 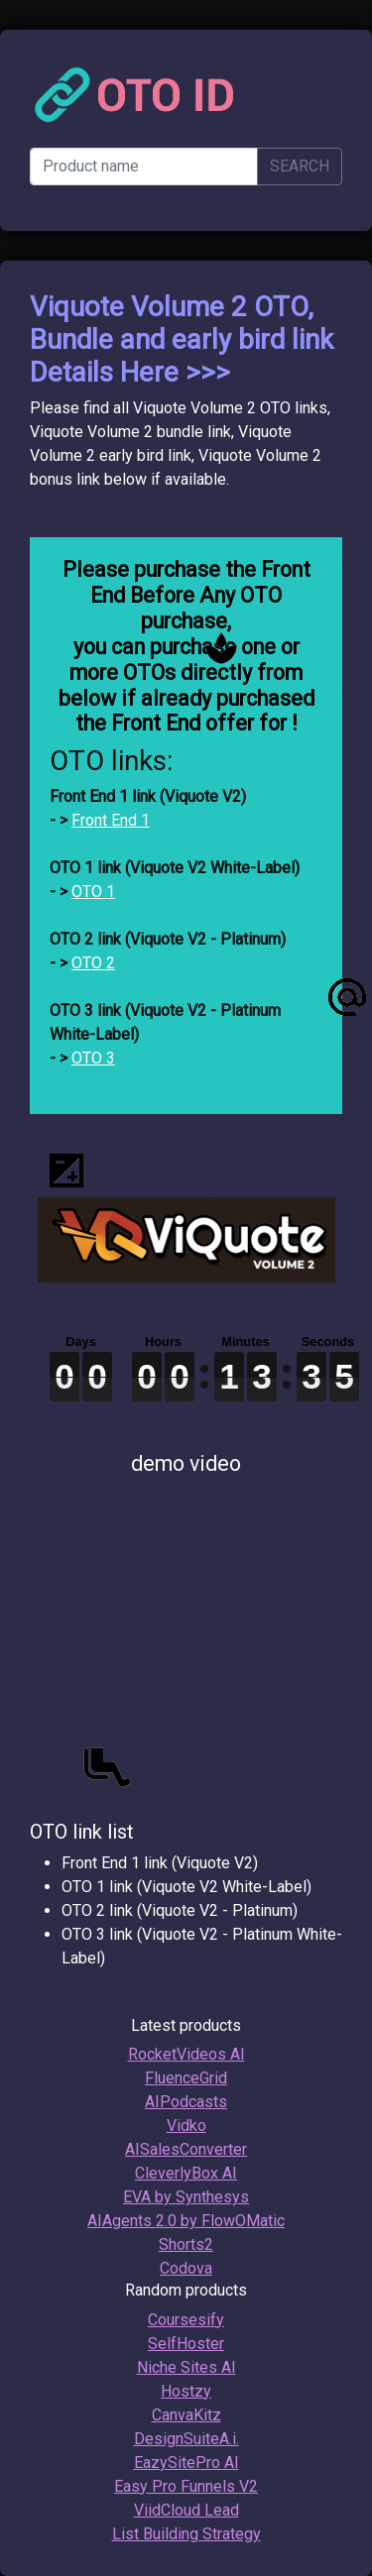 What do you see at coordinates (221, 648) in the screenshot?
I see `access spa or wellness features` at bounding box center [221, 648].